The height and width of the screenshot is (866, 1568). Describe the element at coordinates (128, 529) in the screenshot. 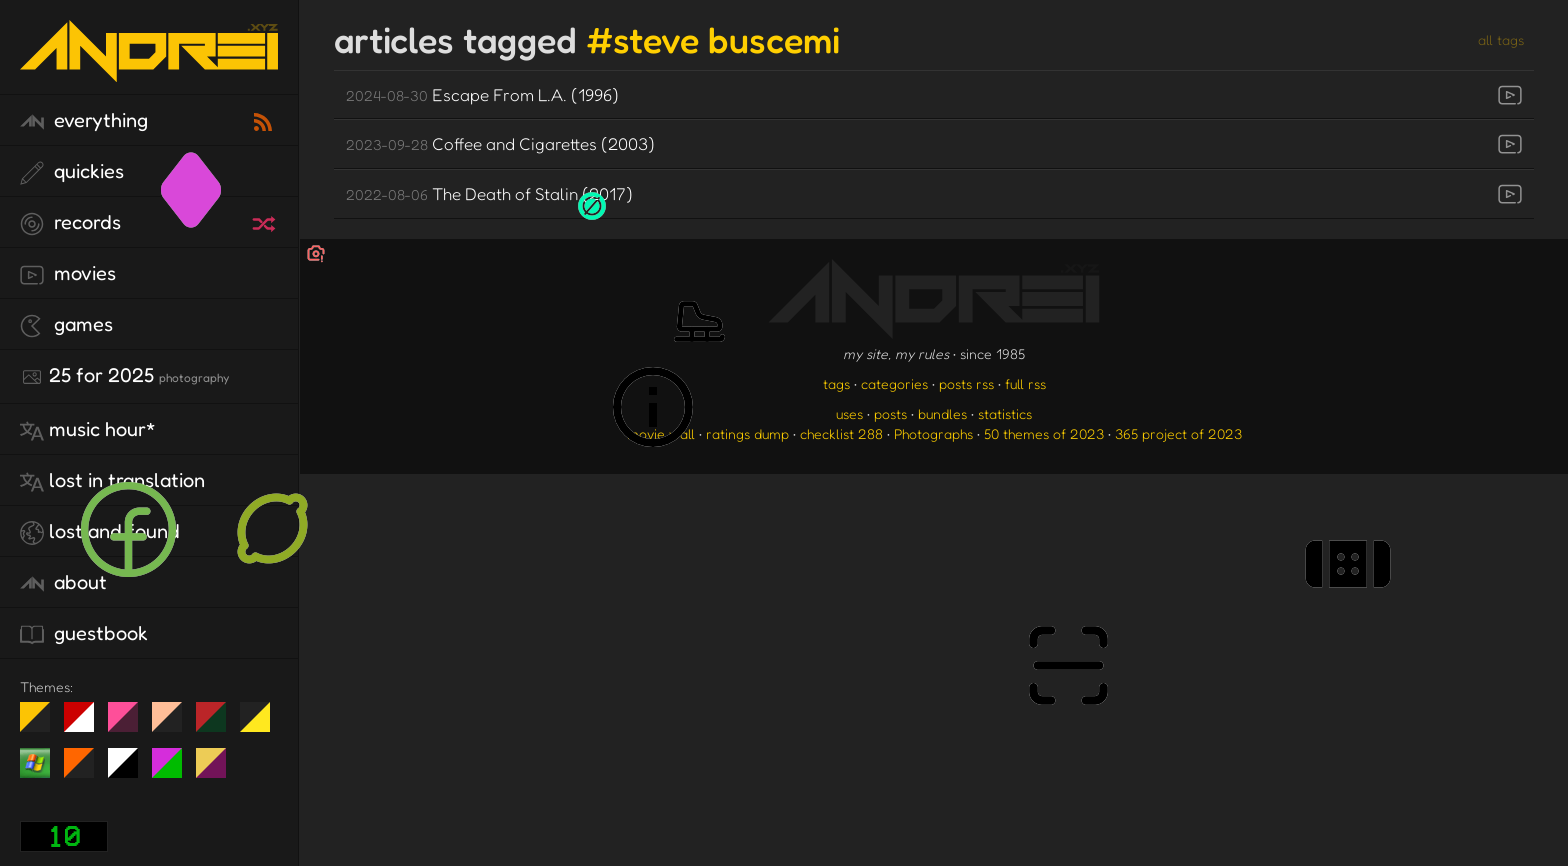

I see `link to Facebook profile or page` at that location.